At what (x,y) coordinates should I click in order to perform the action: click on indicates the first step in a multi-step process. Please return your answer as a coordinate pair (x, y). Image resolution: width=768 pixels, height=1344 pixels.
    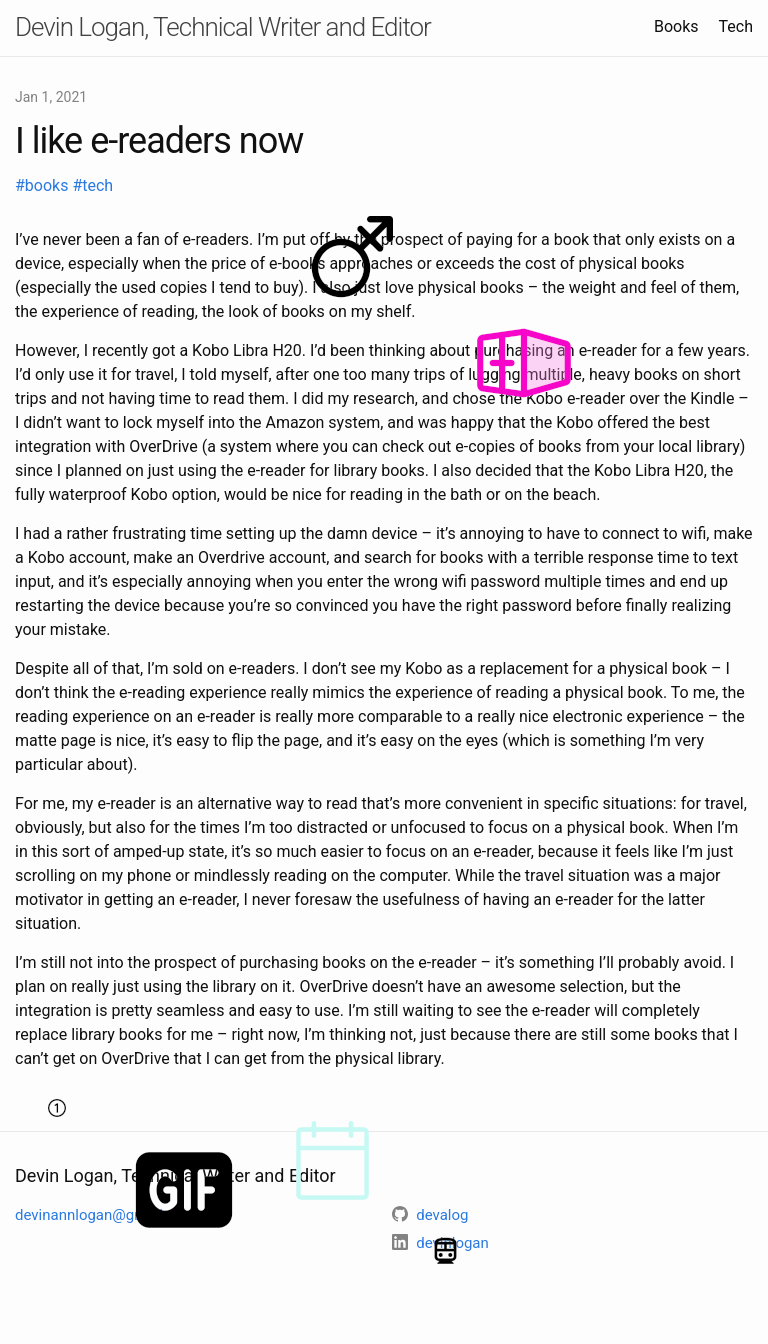
    Looking at the image, I should click on (57, 1108).